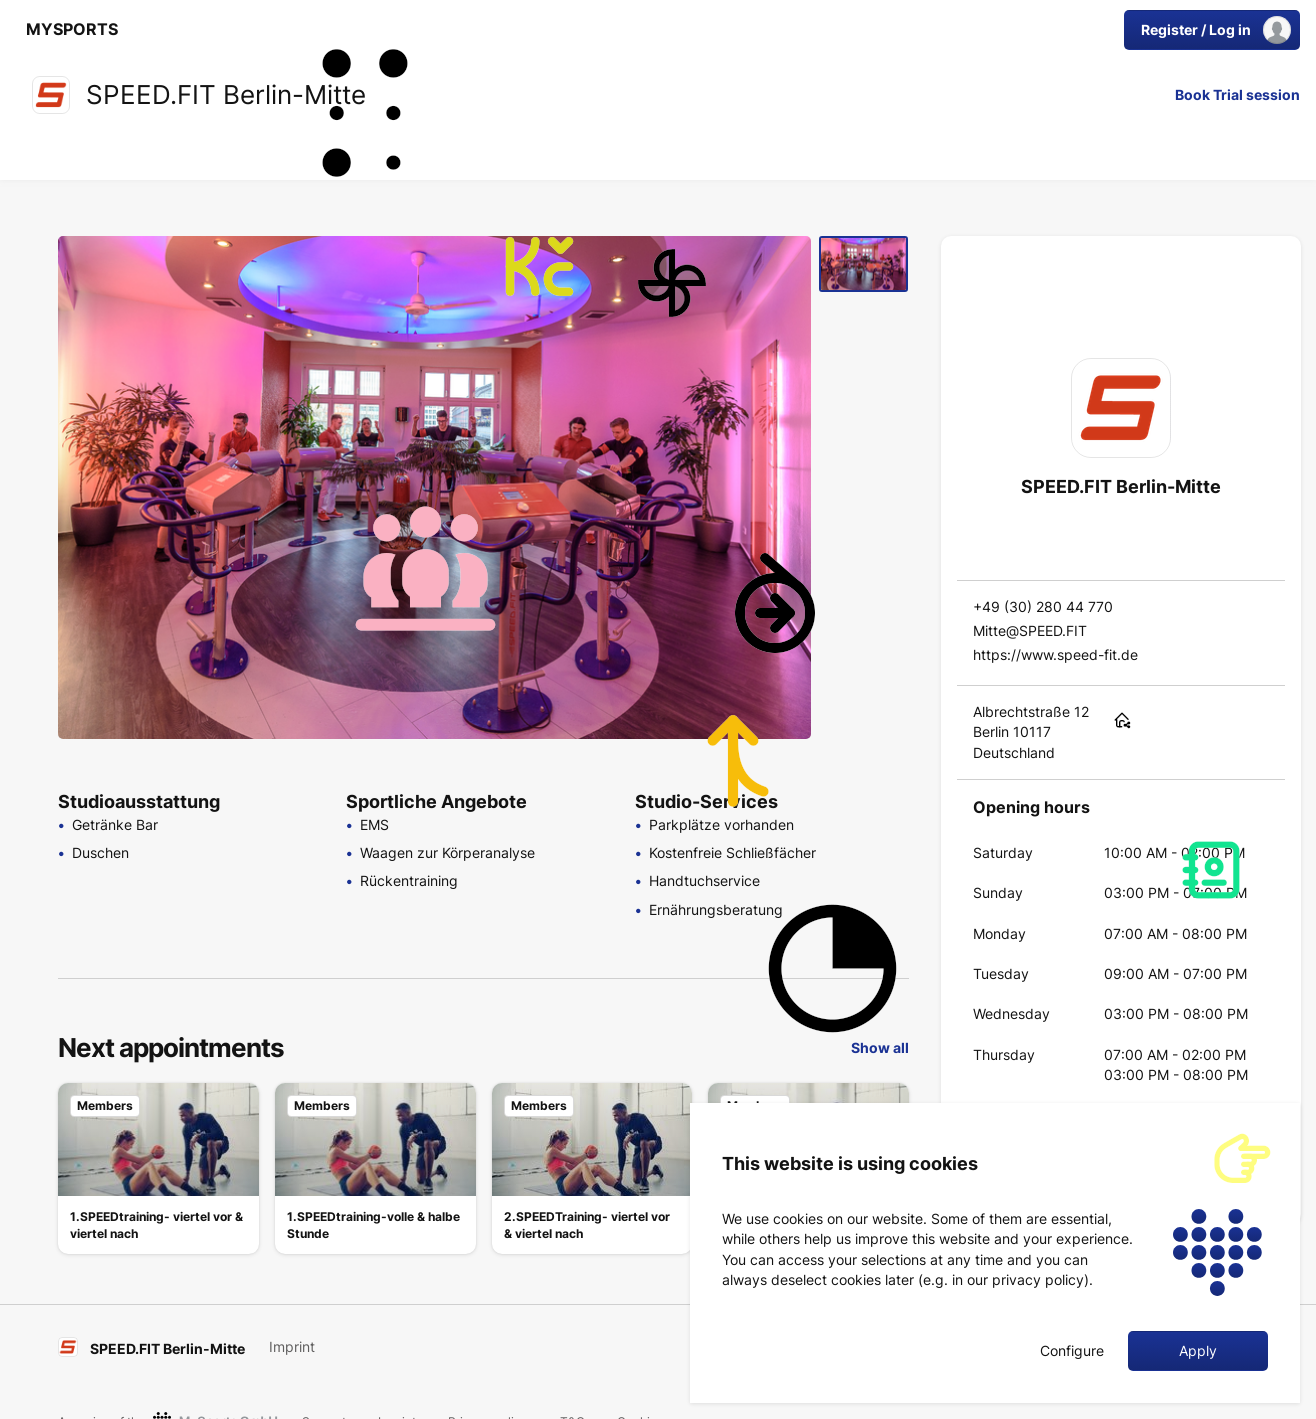 Image resolution: width=1316 pixels, height=1419 pixels. What do you see at coordinates (1211, 870) in the screenshot?
I see `open your contacts list` at bounding box center [1211, 870].